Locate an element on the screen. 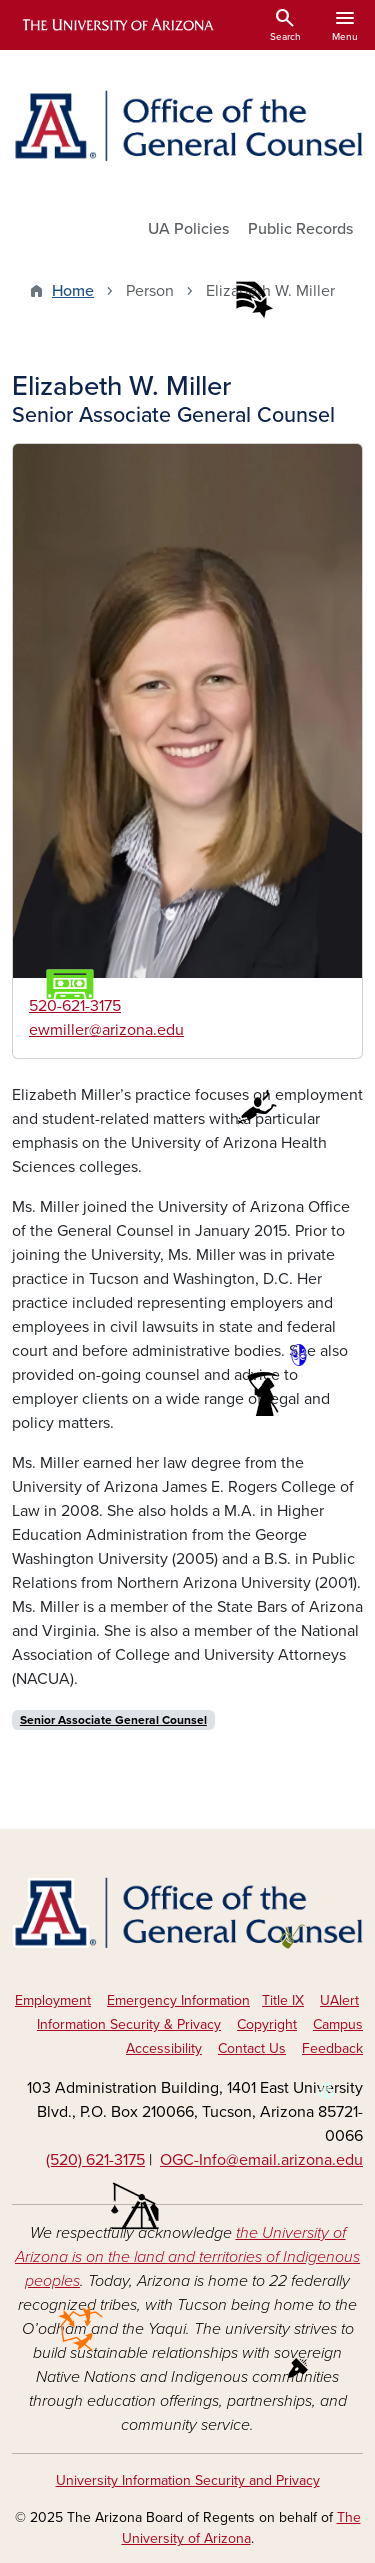 The height and width of the screenshot is (2563, 375). access retro or vintage audio content is located at coordinates (70, 985).